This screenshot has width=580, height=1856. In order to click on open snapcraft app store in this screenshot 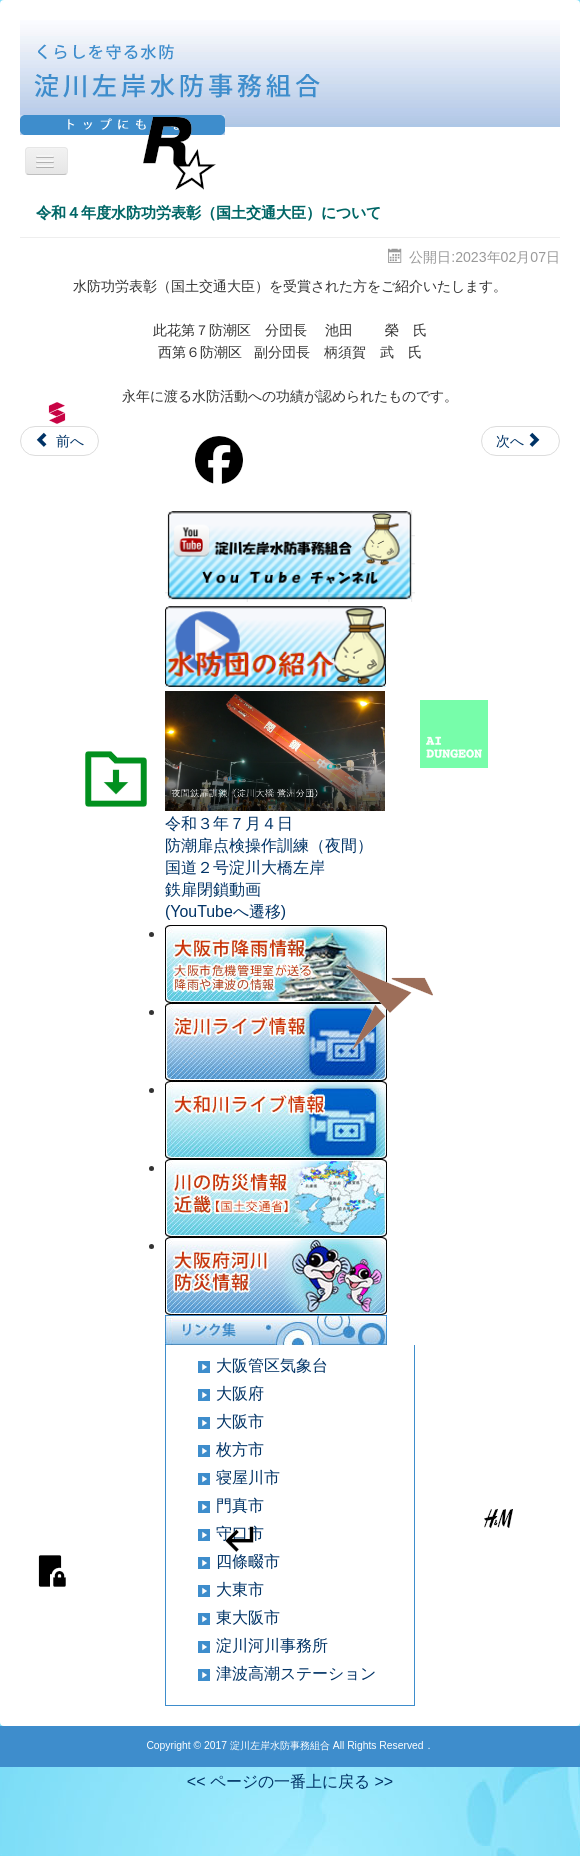, I will do `click(389, 1007)`.